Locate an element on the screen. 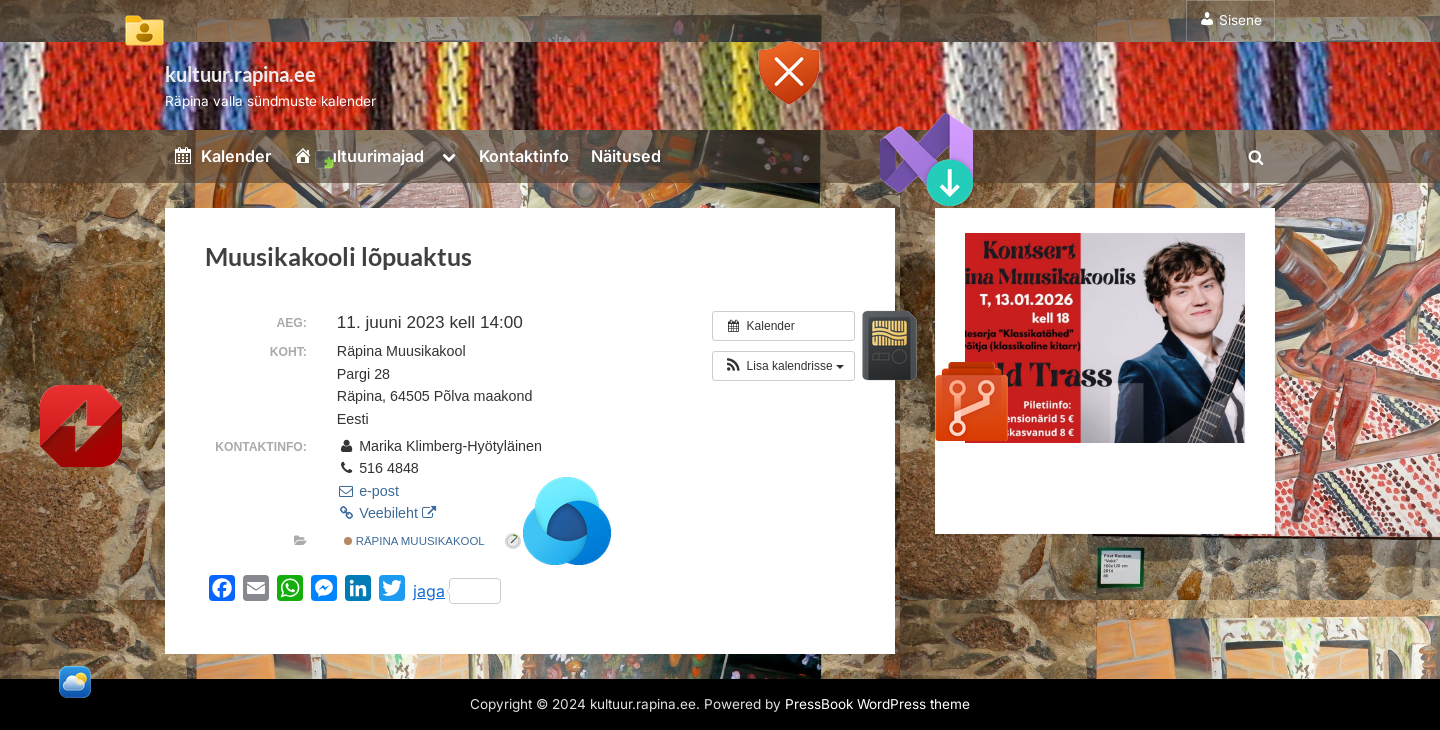 The image size is (1440, 730). launch chaos application is located at coordinates (81, 426).